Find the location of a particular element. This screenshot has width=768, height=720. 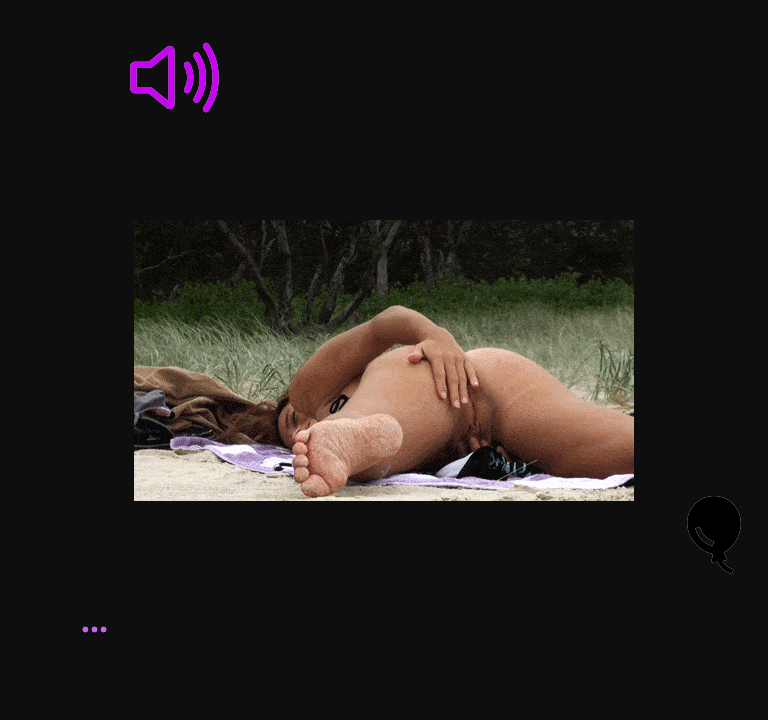

open more options menu is located at coordinates (94, 629).